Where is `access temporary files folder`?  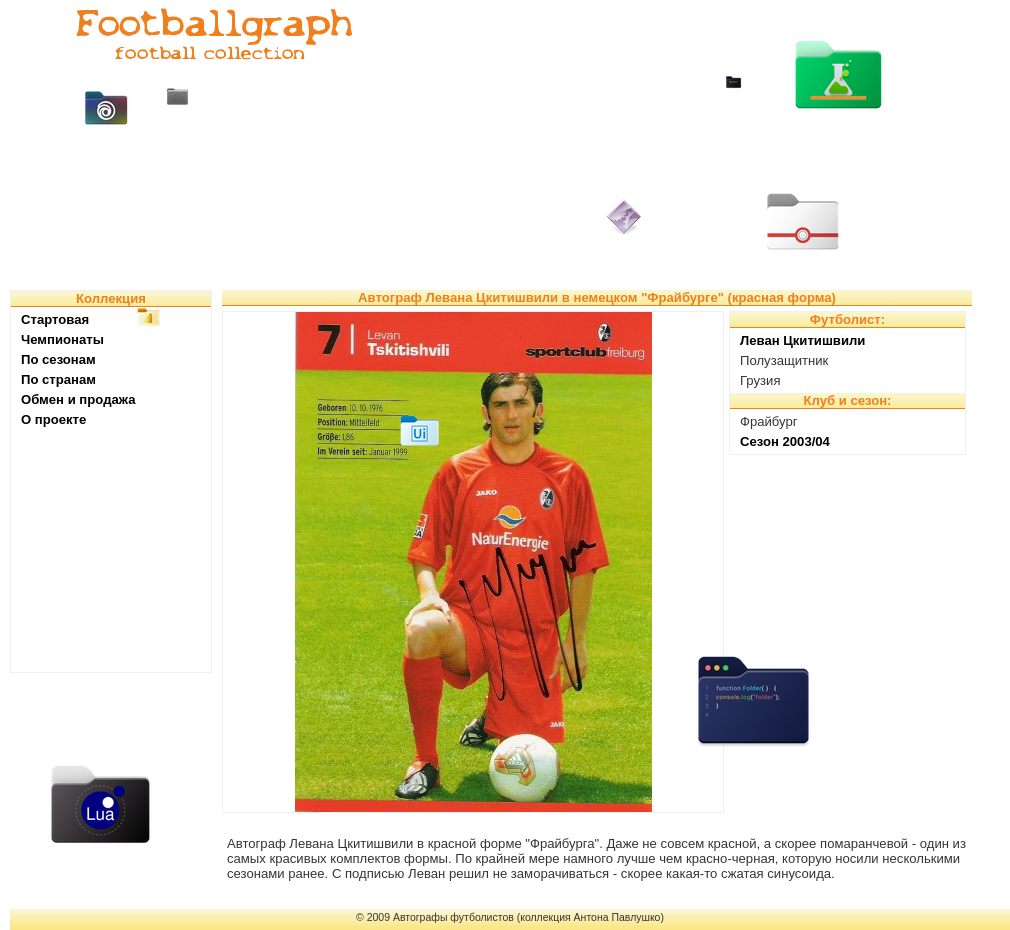 access temporary files folder is located at coordinates (177, 96).